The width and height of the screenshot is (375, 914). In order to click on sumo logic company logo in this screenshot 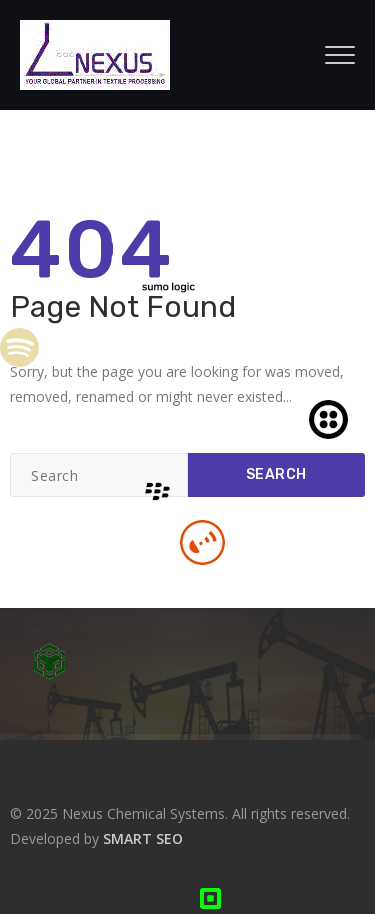, I will do `click(168, 287)`.